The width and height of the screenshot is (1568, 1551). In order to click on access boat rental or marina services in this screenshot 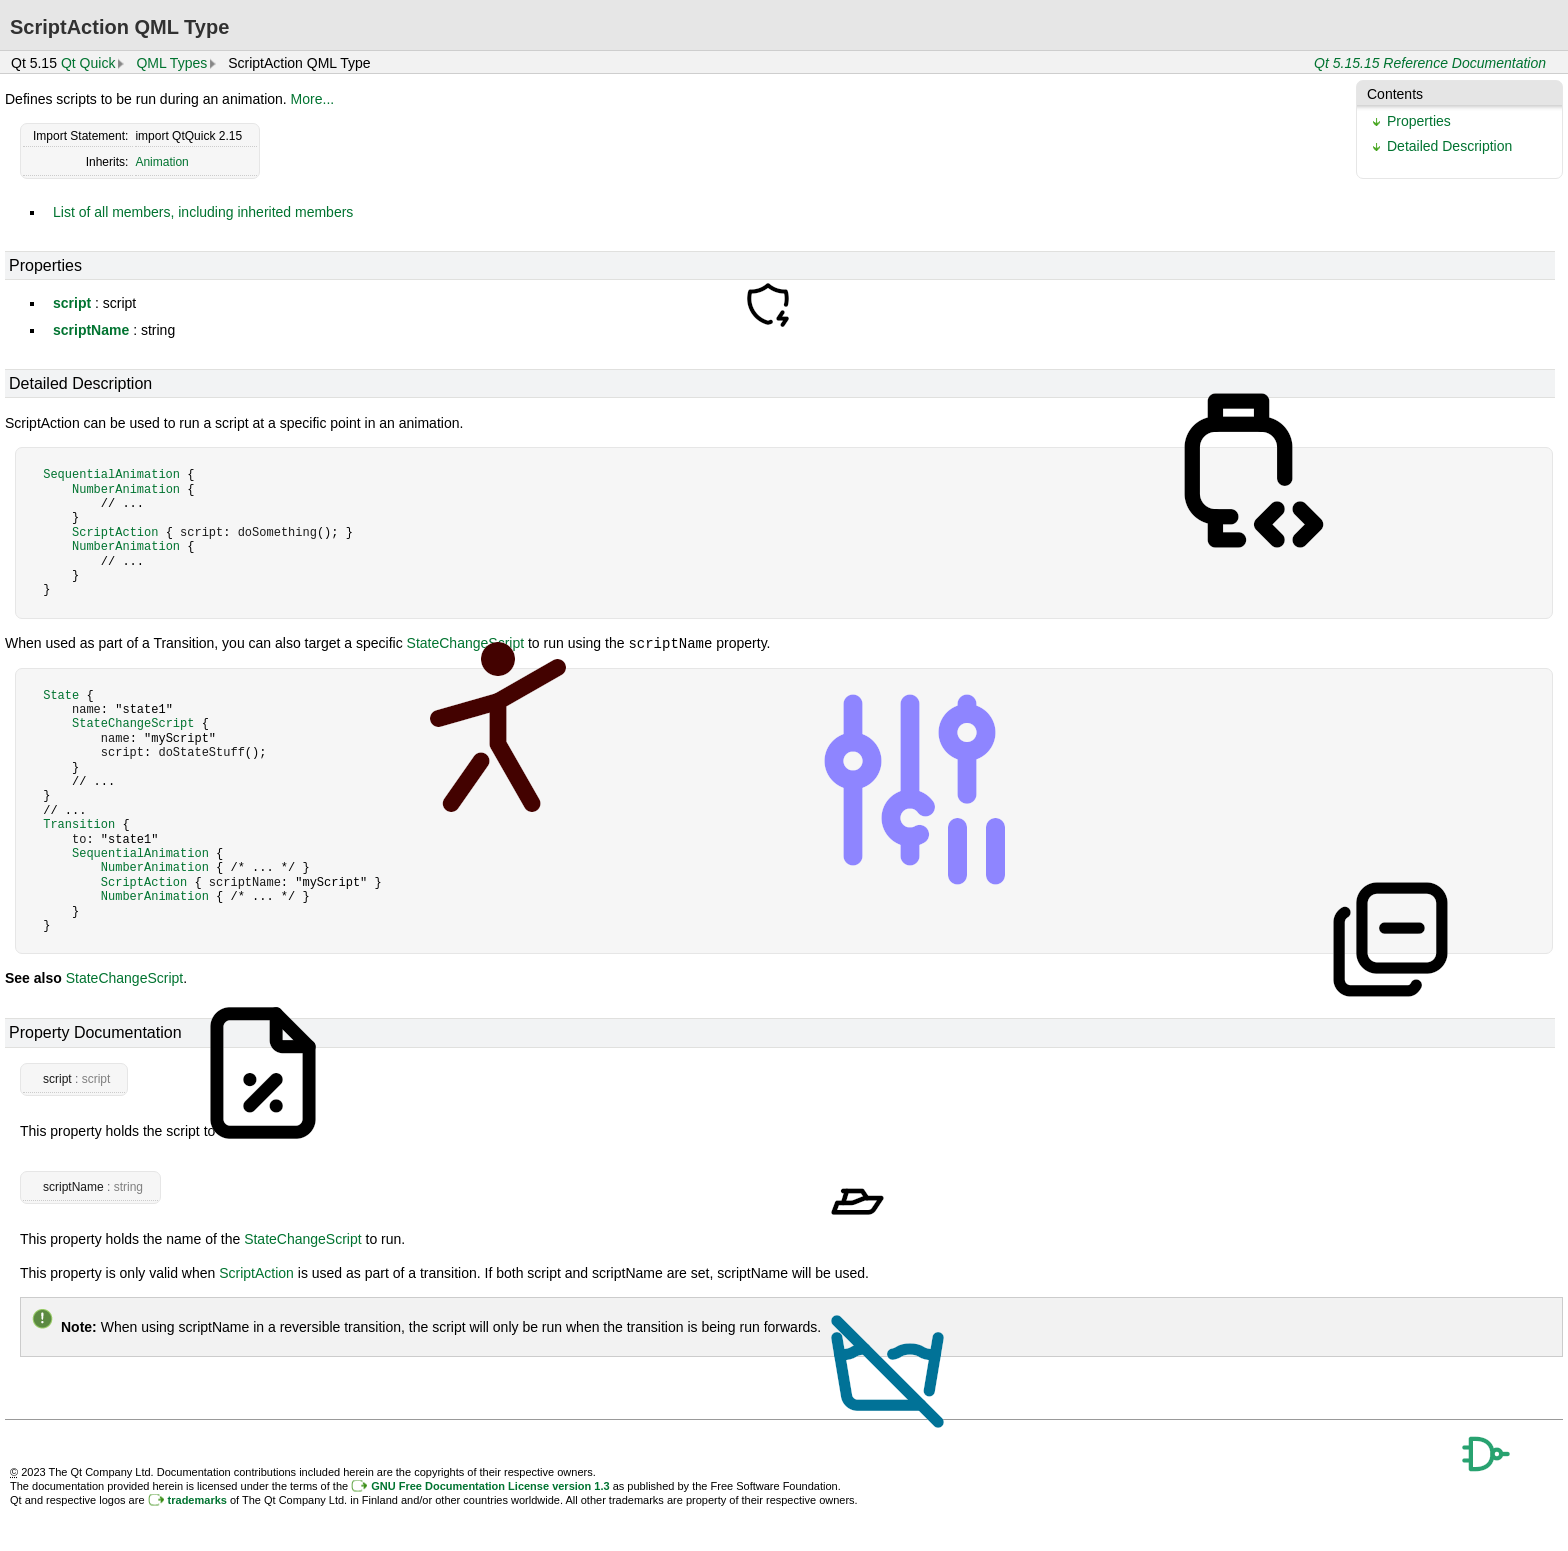, I will do `click(857, 1200)`.